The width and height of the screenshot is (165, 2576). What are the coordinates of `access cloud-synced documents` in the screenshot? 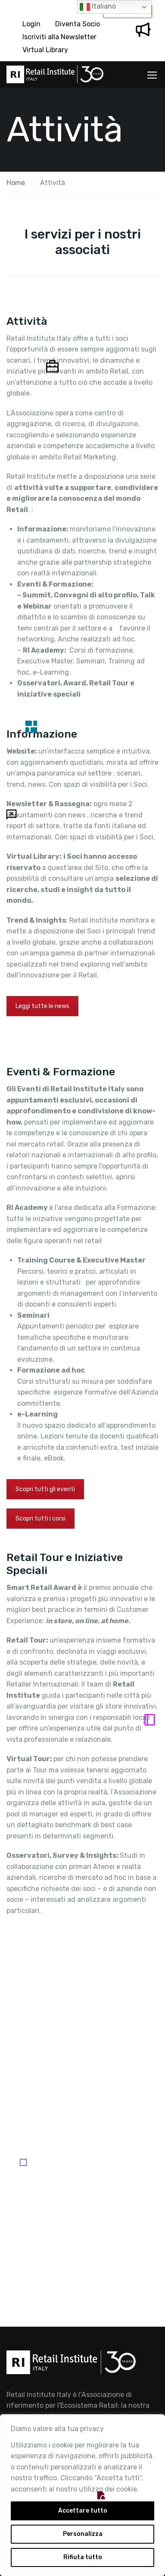 It's located at (101, 2495).